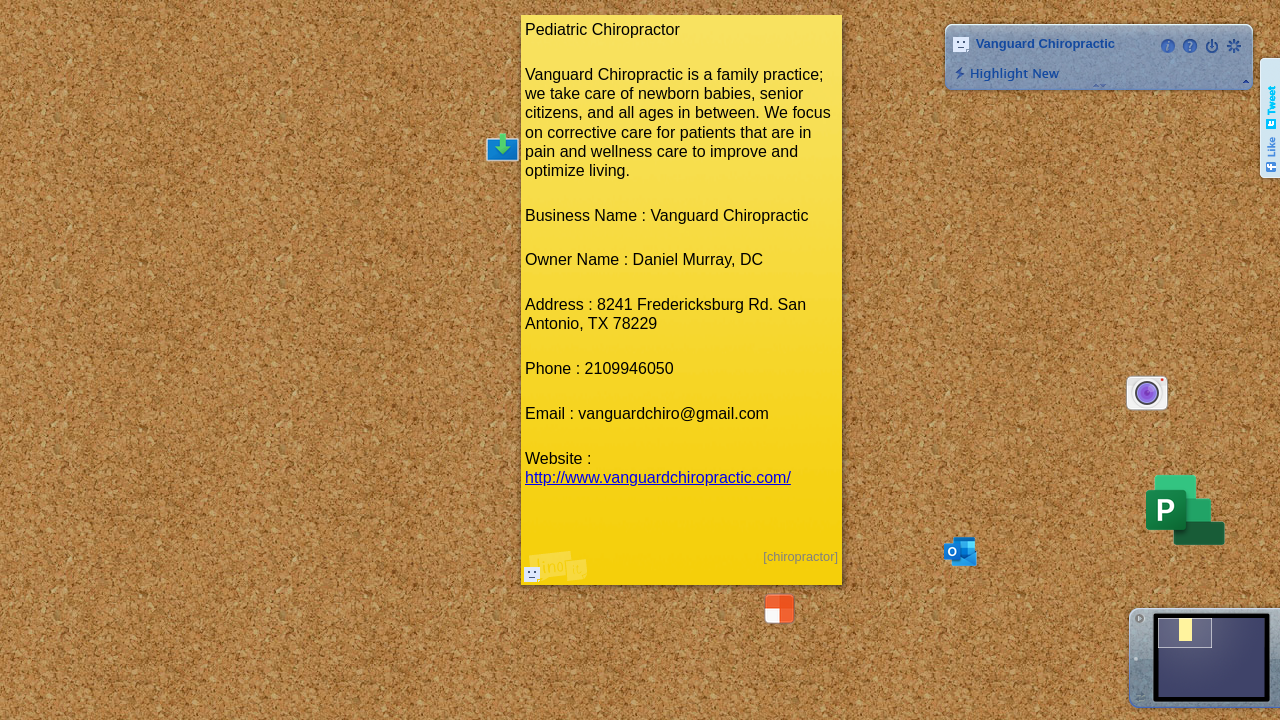 The height and width of the screenshot is (720, 1280). I want to click on open Microsoft Project application, so click(1186, 510).